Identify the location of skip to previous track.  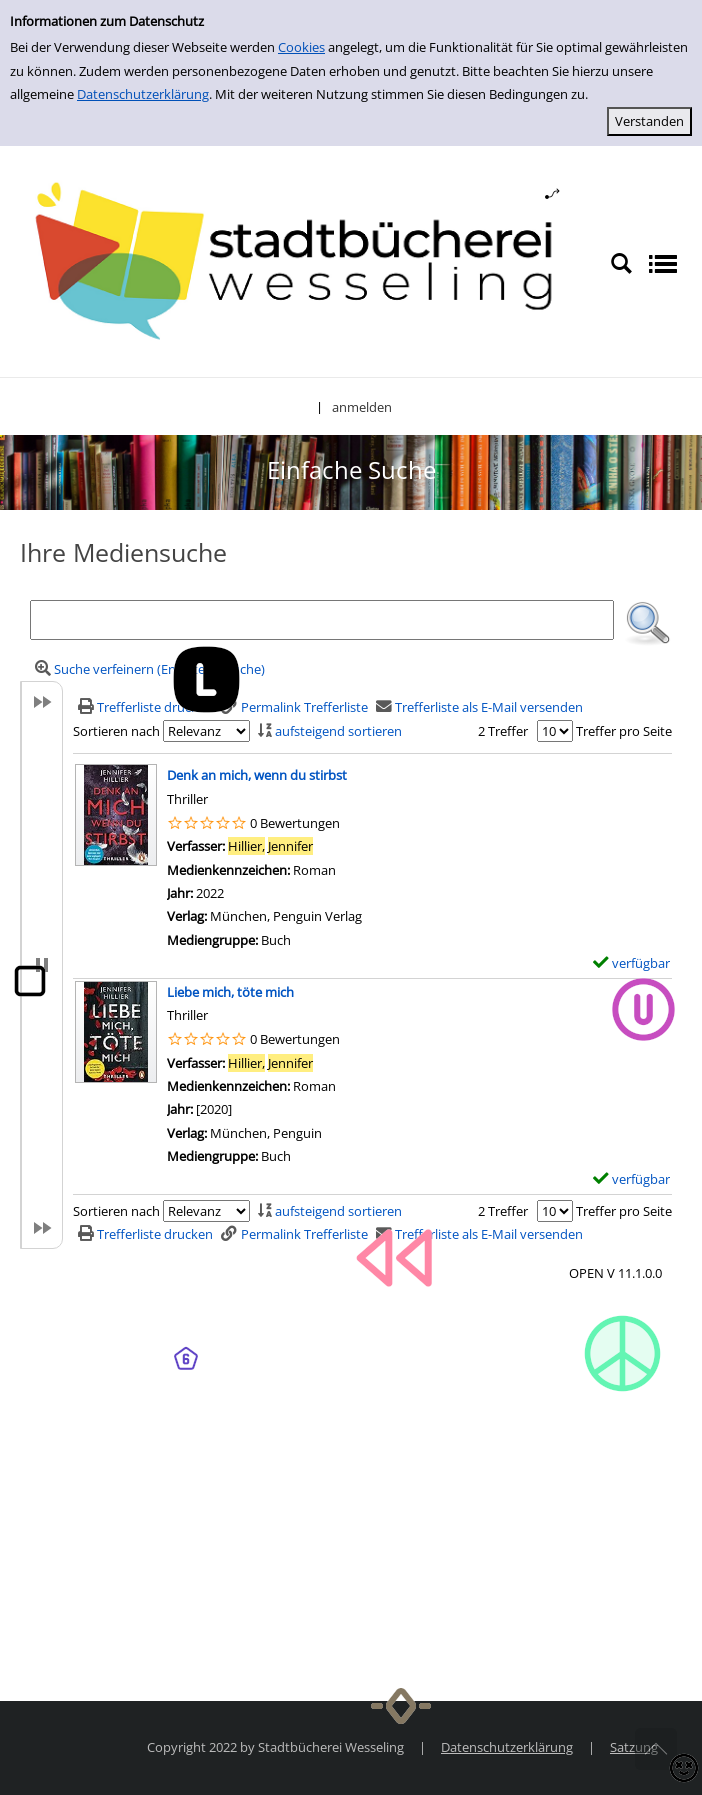
(396, 1258).